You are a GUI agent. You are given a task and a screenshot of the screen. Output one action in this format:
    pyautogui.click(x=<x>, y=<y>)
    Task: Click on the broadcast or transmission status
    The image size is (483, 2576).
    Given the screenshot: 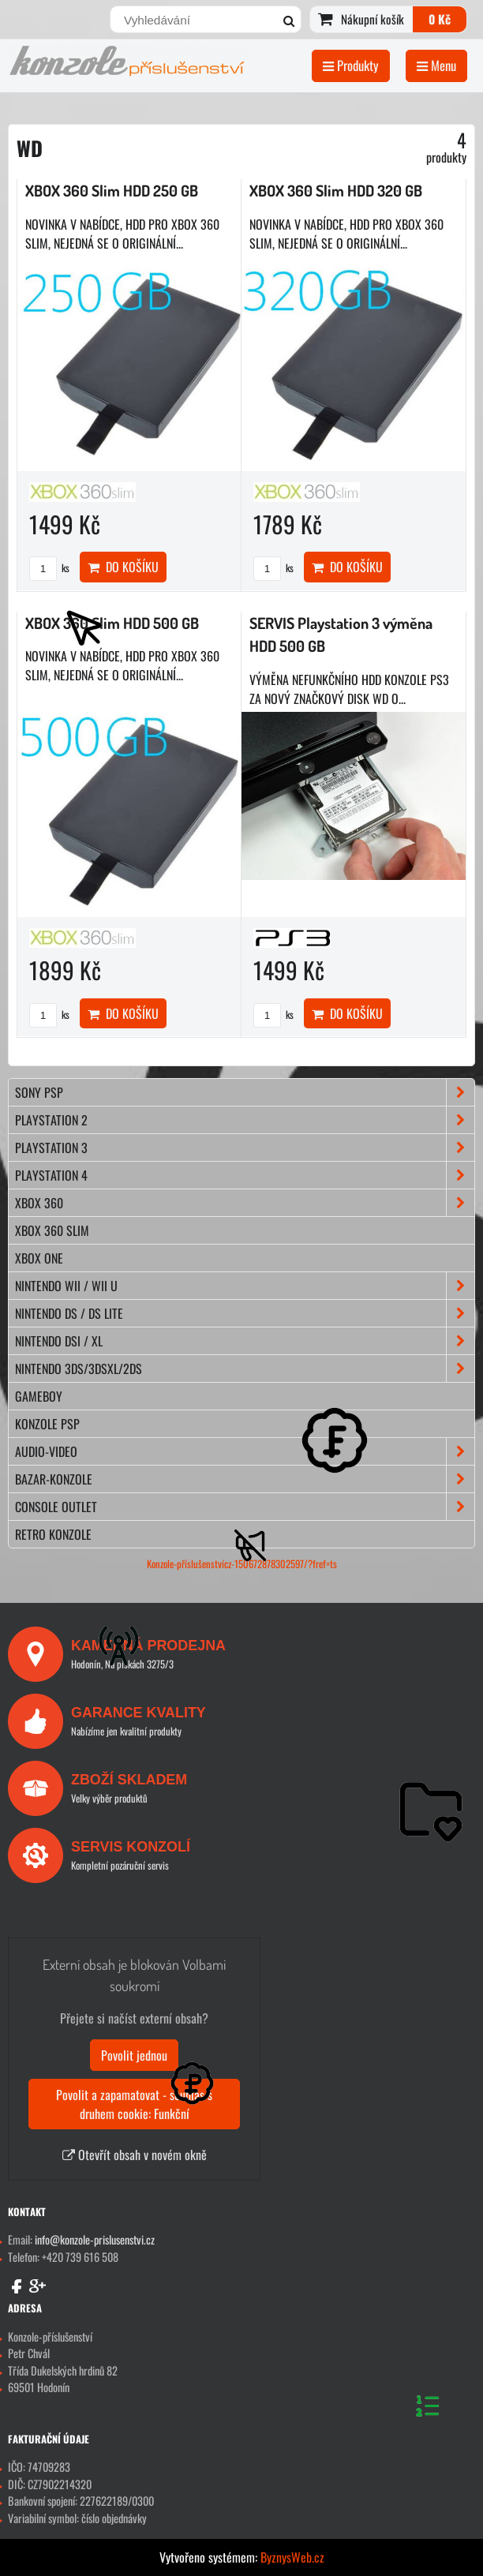 What is the action you would take?
    pyautogui.click(x=118, y=1646)
    